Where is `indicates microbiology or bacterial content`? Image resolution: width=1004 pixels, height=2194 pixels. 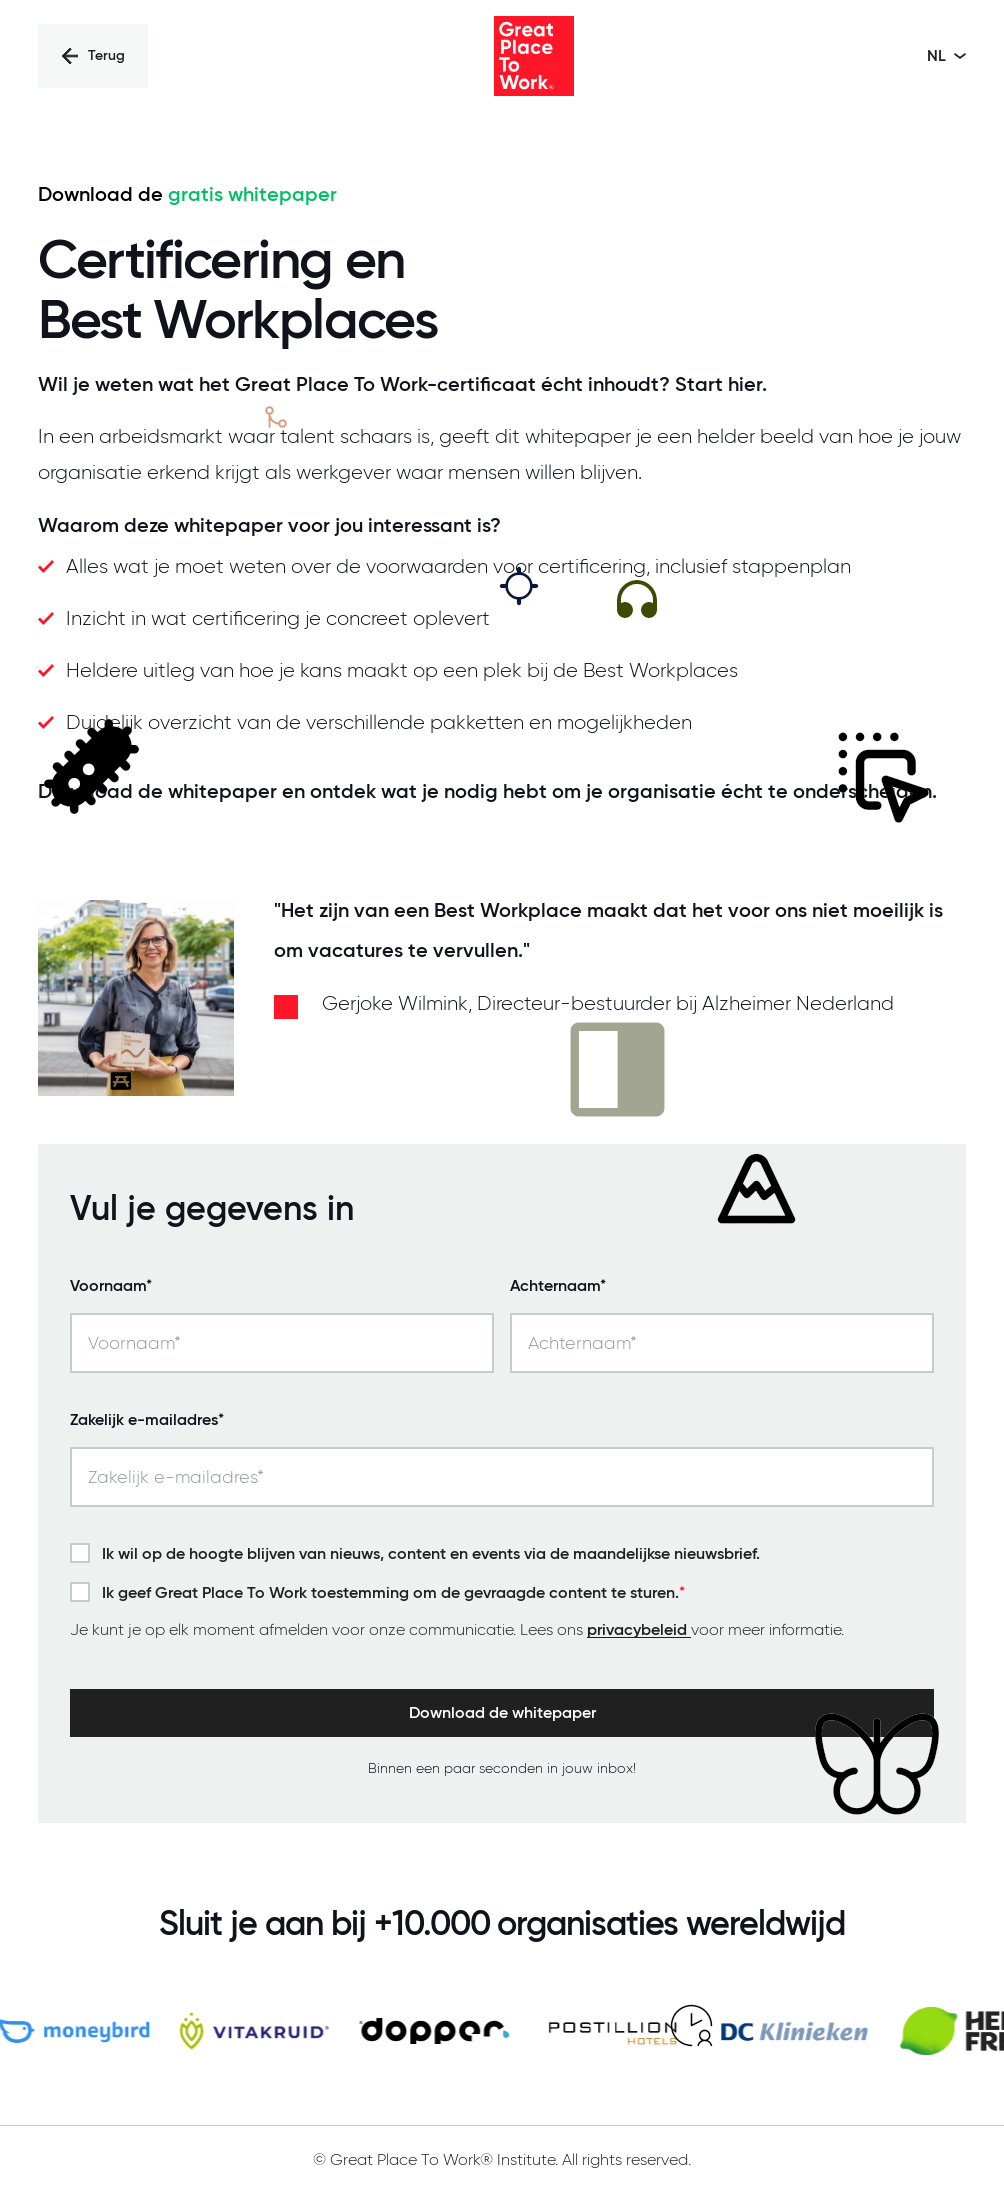 indicates microbiology or bacterial content is located at coordinates (91, 766).